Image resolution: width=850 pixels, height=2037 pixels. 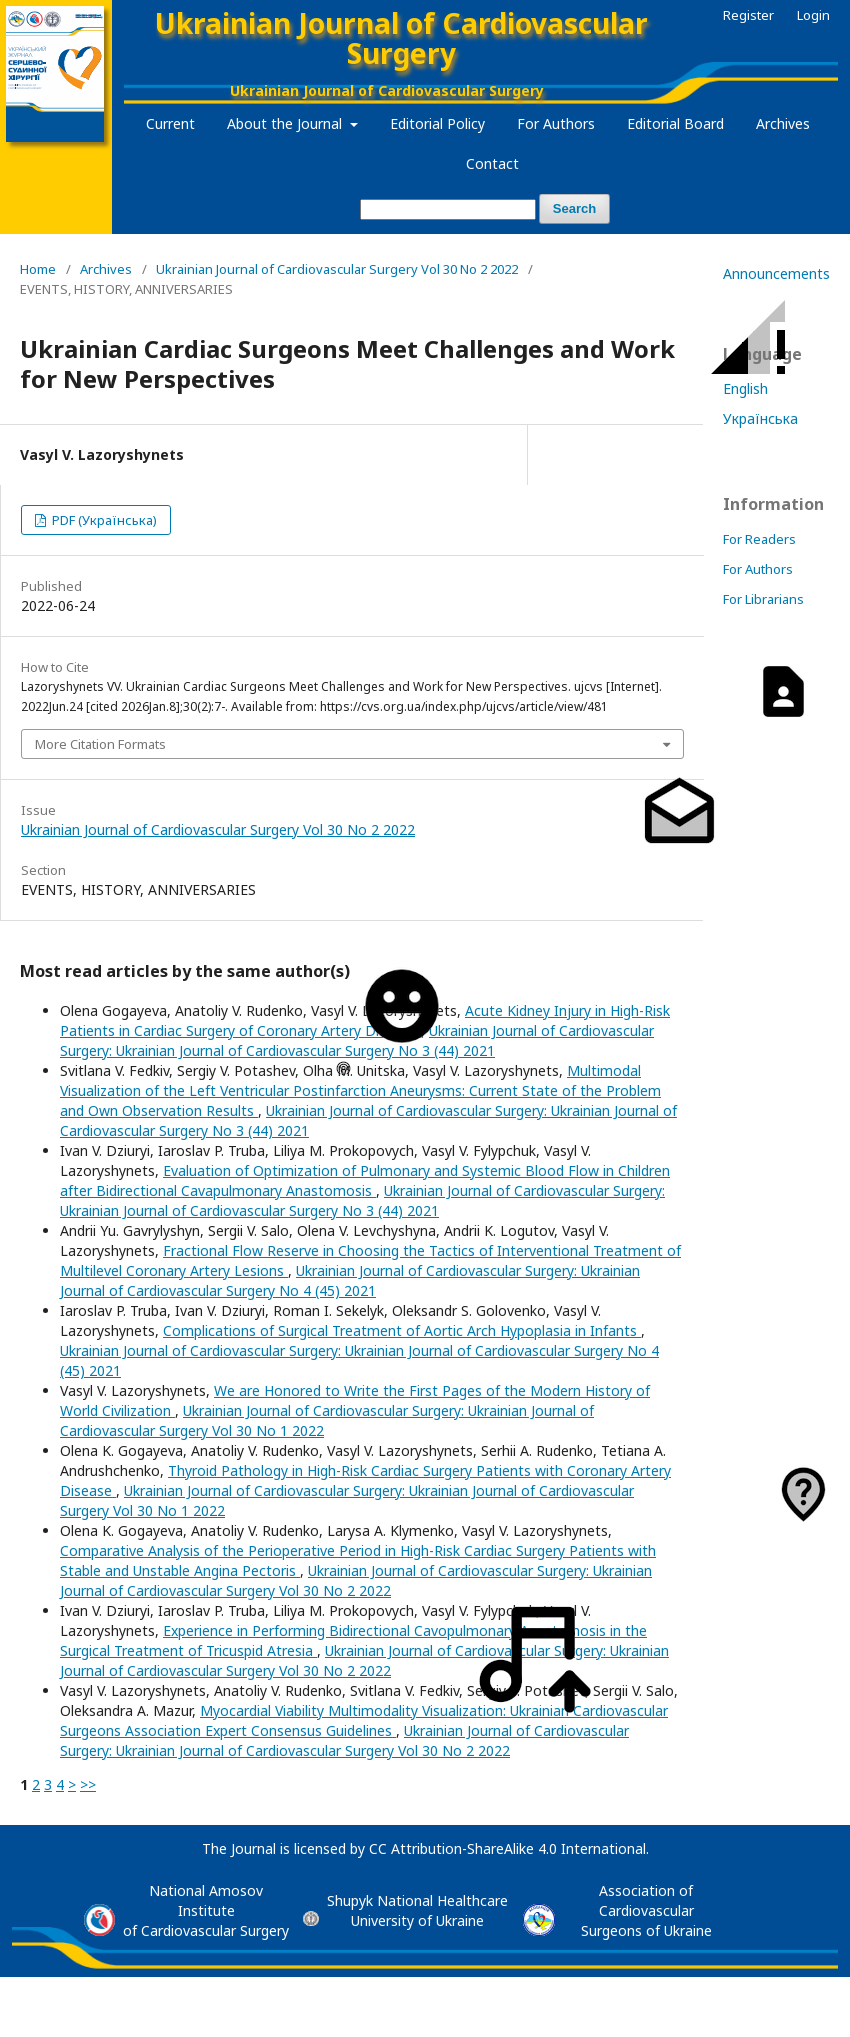 I want to click on indicates weak cellular signal with no internet connection, so click(x=748, y=337).